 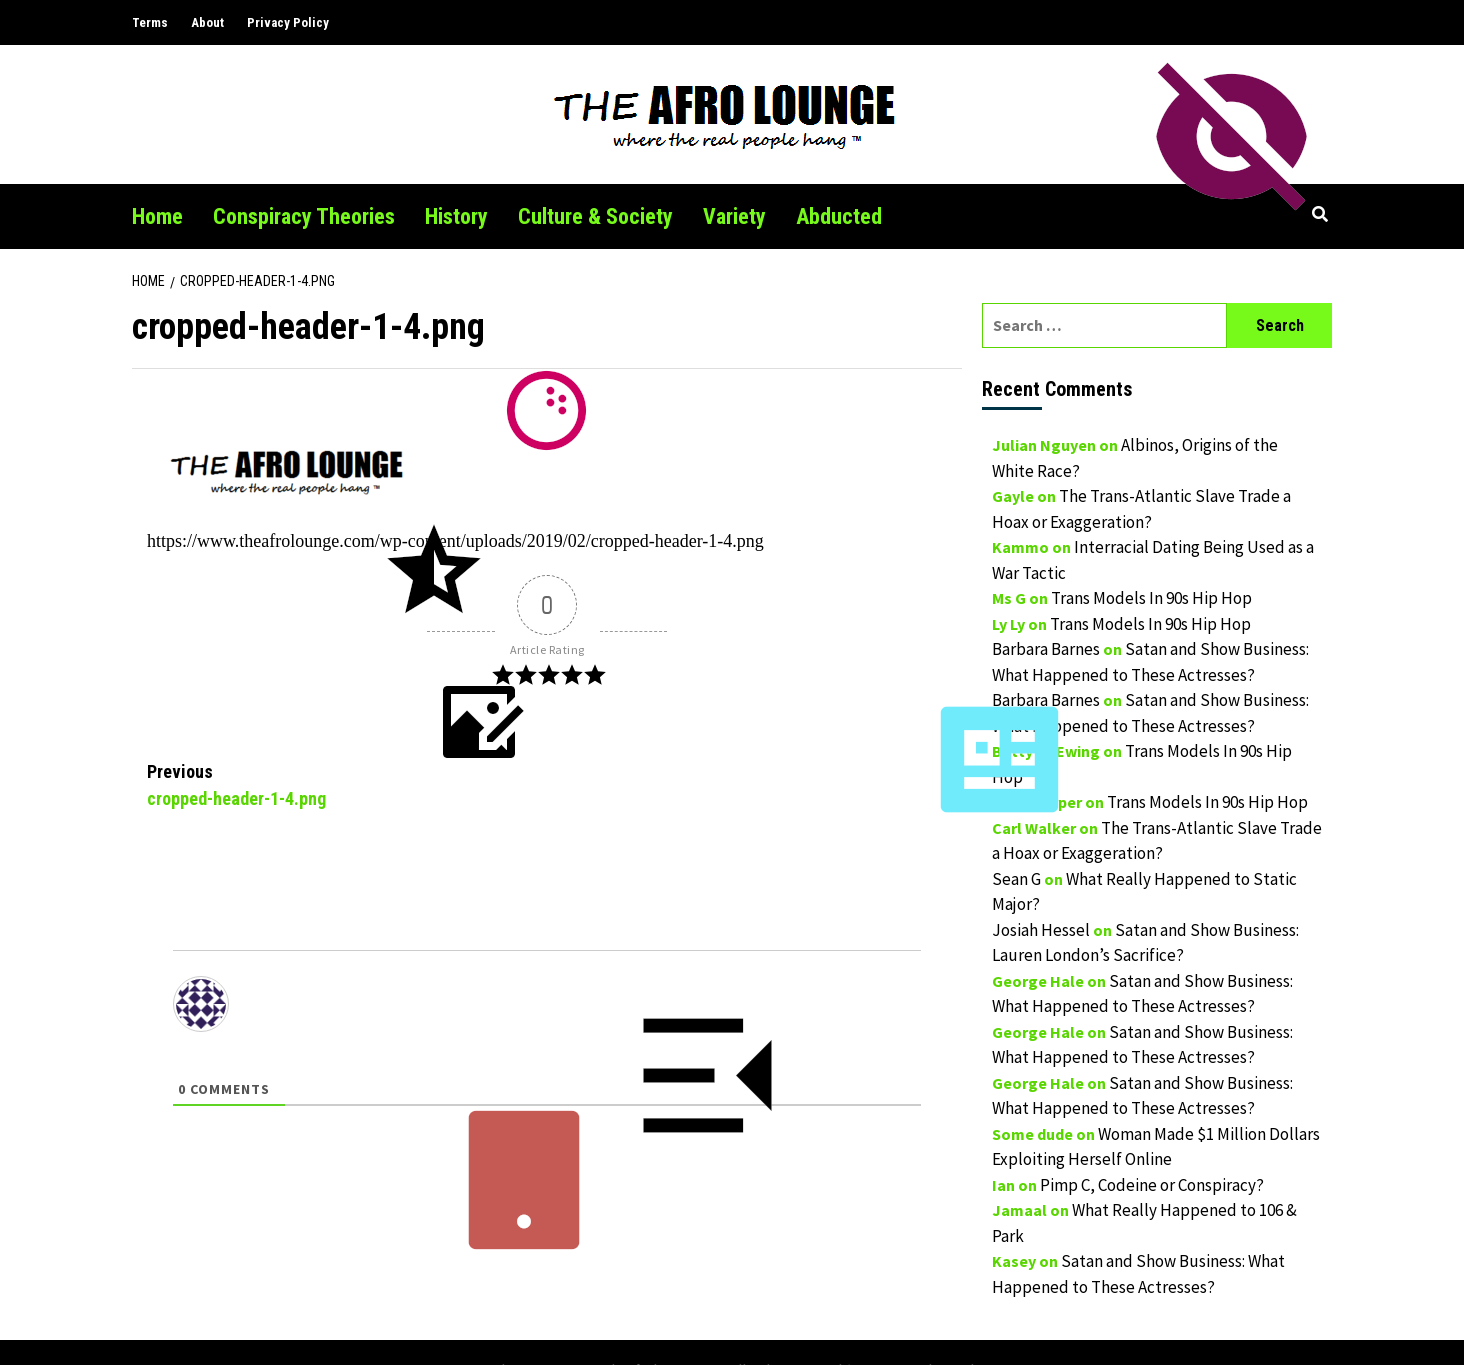 I want to click on indicates a partial or half-star rating, so click(x=434, y=571).